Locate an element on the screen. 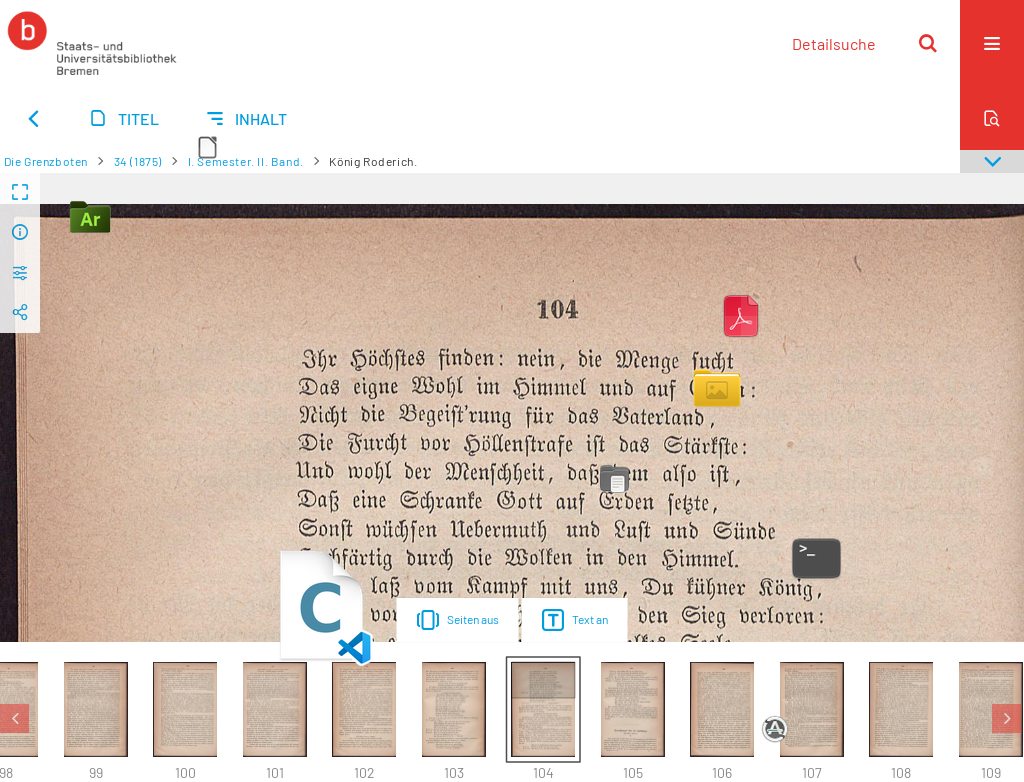 The height and width of the screenshot is (782, 1024). open the software update manager is located at coordinates (775, 729).